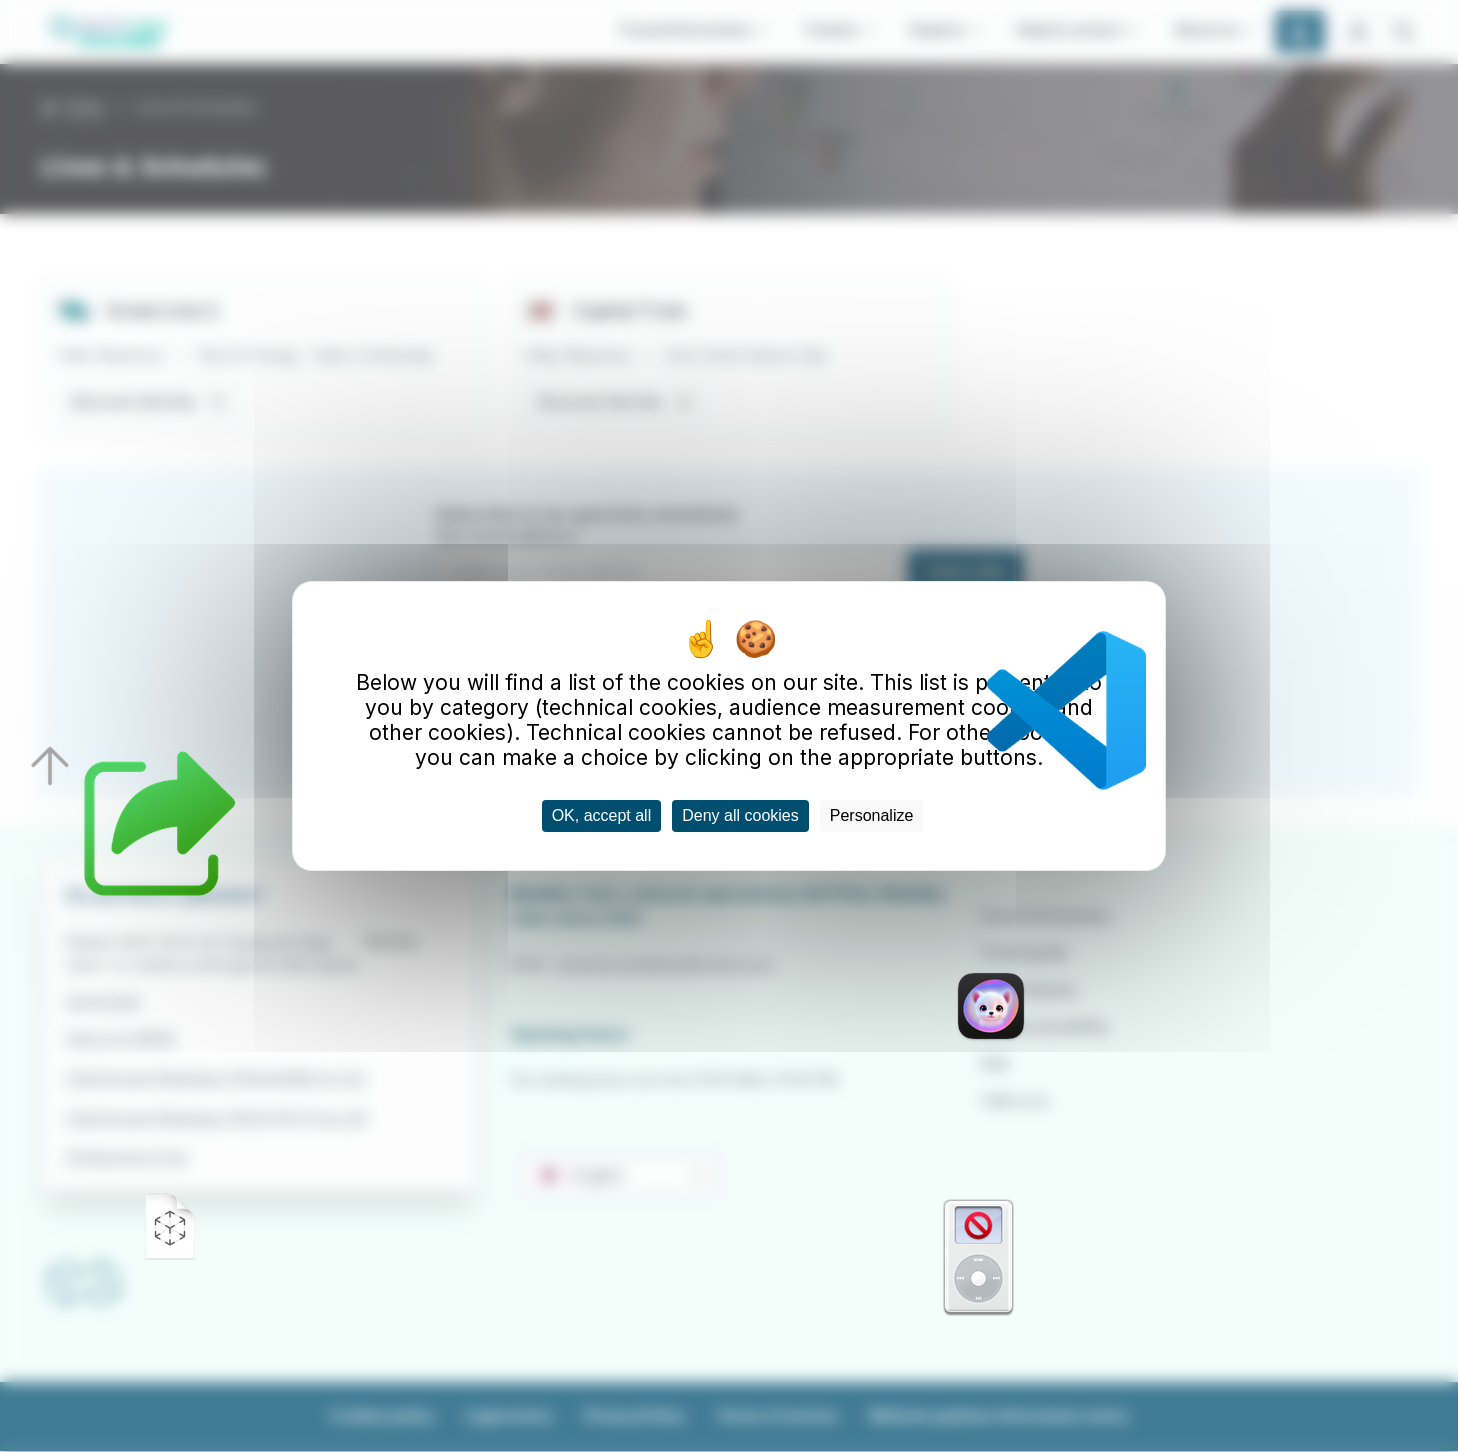  What do you see at coordinates (50, 766) in the screenshot?
I see `upload or send file` at bounding box center [50, 766].